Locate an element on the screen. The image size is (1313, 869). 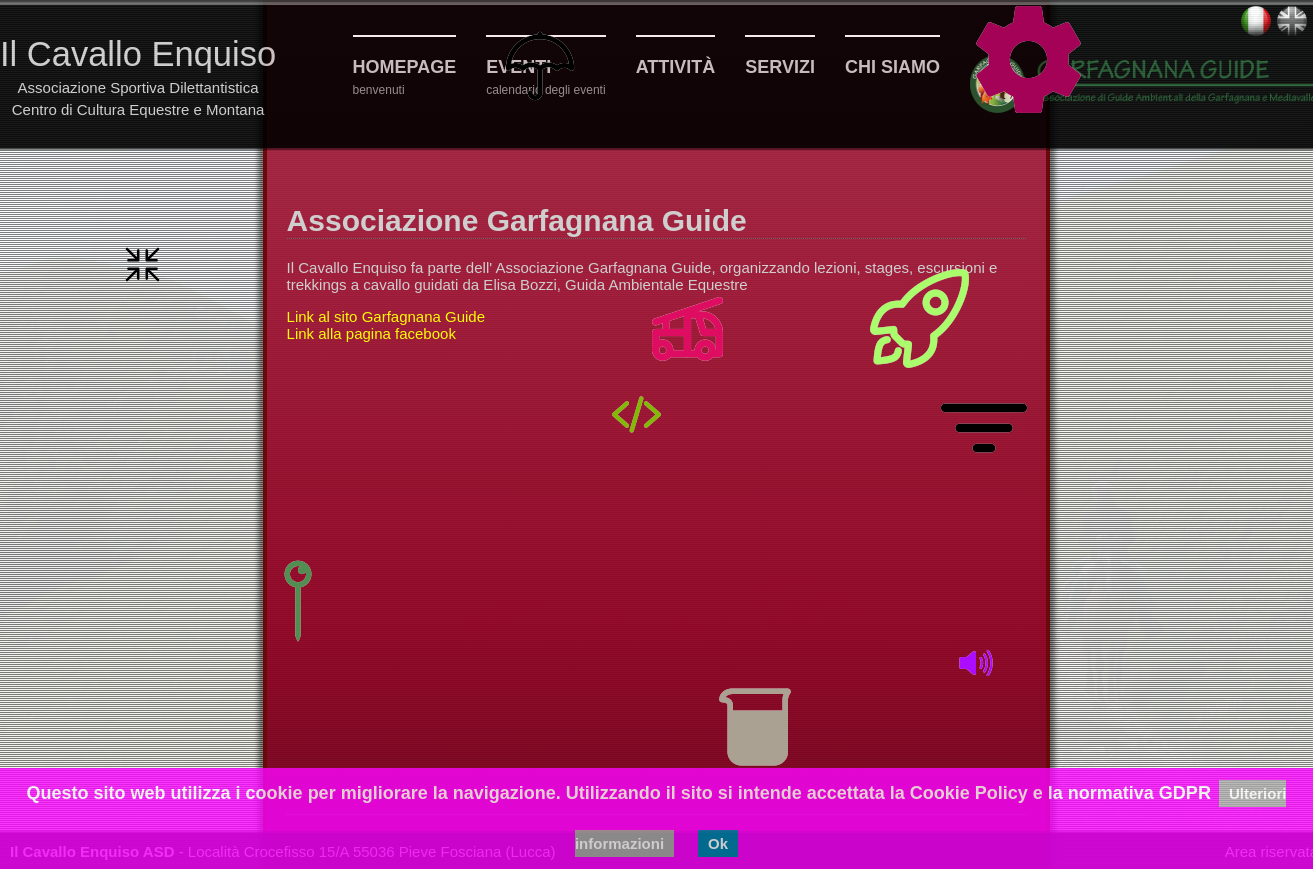
indicates emergency services or fire department is located at coordinates (687, 332).